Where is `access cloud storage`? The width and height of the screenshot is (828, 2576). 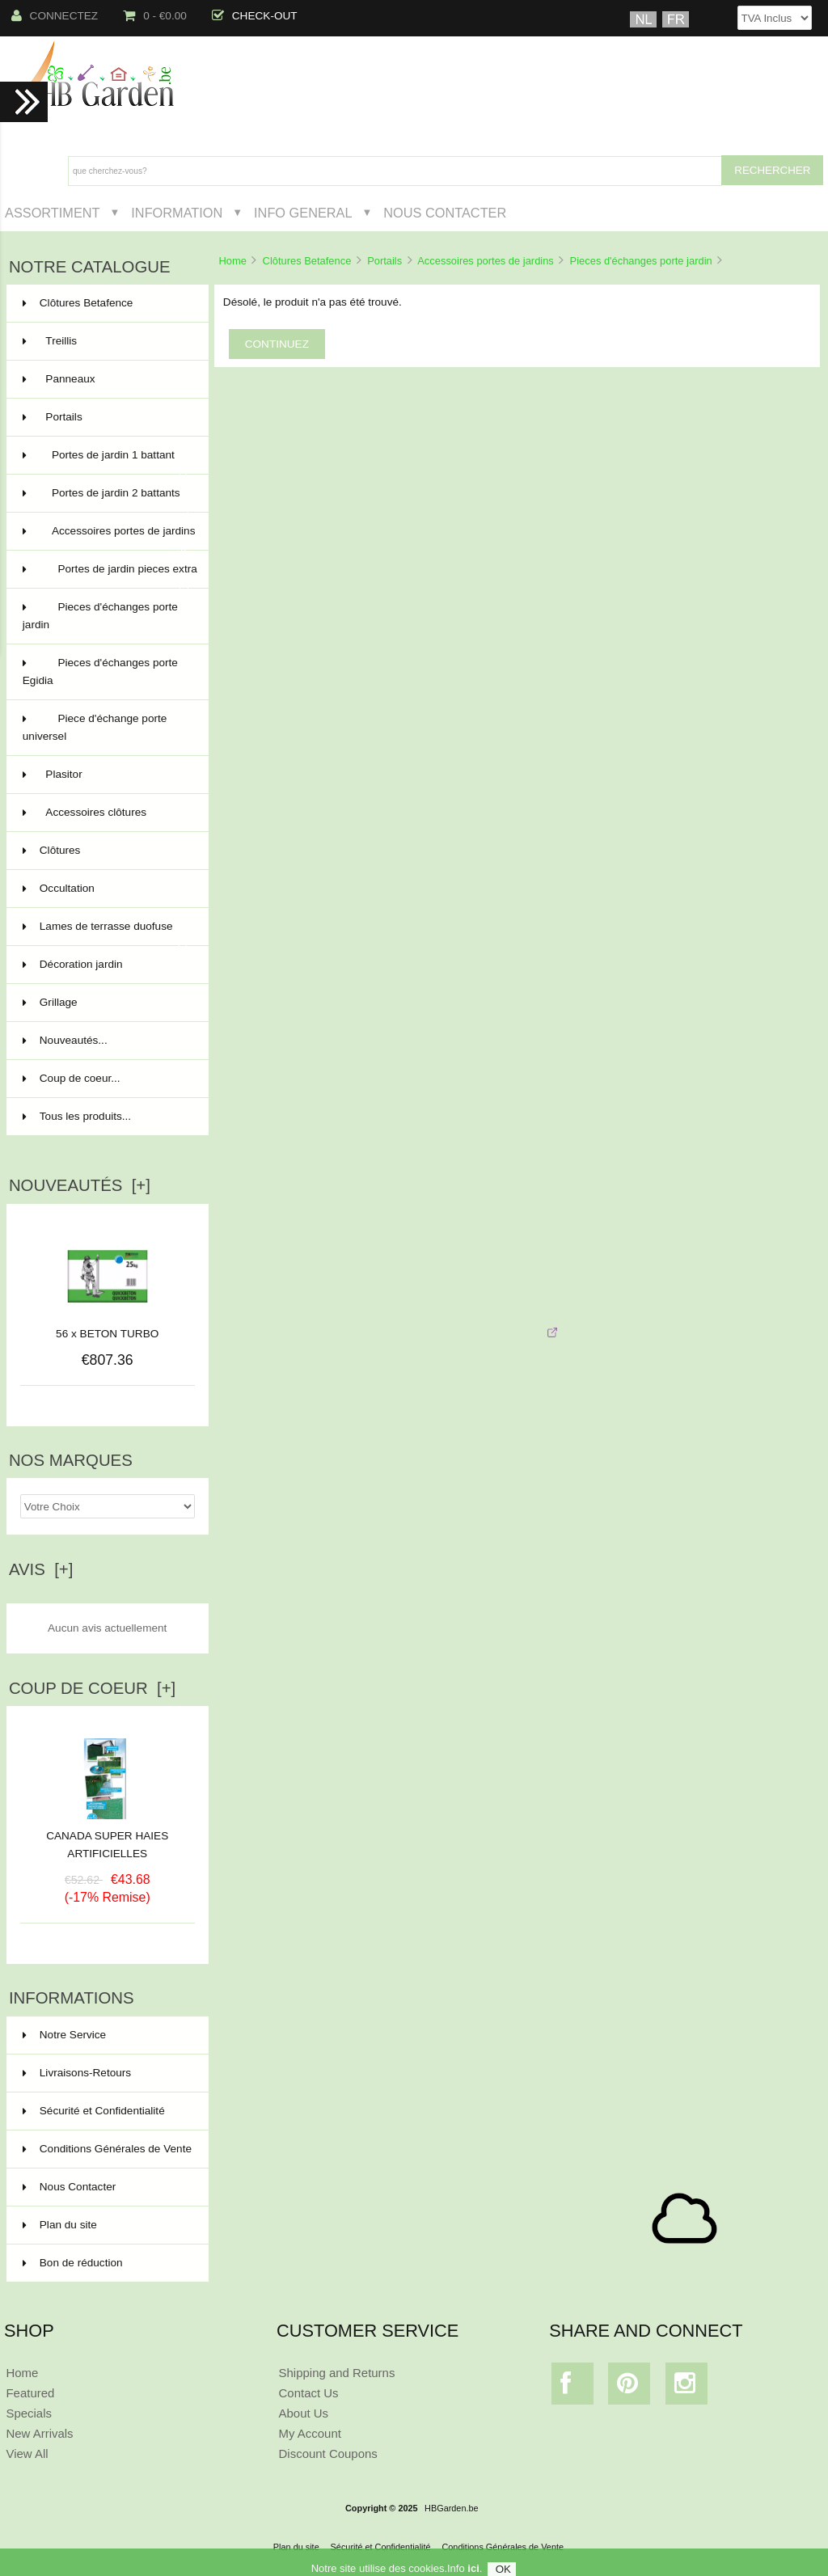
access cloud storage is located at coordinates (684, 2218).